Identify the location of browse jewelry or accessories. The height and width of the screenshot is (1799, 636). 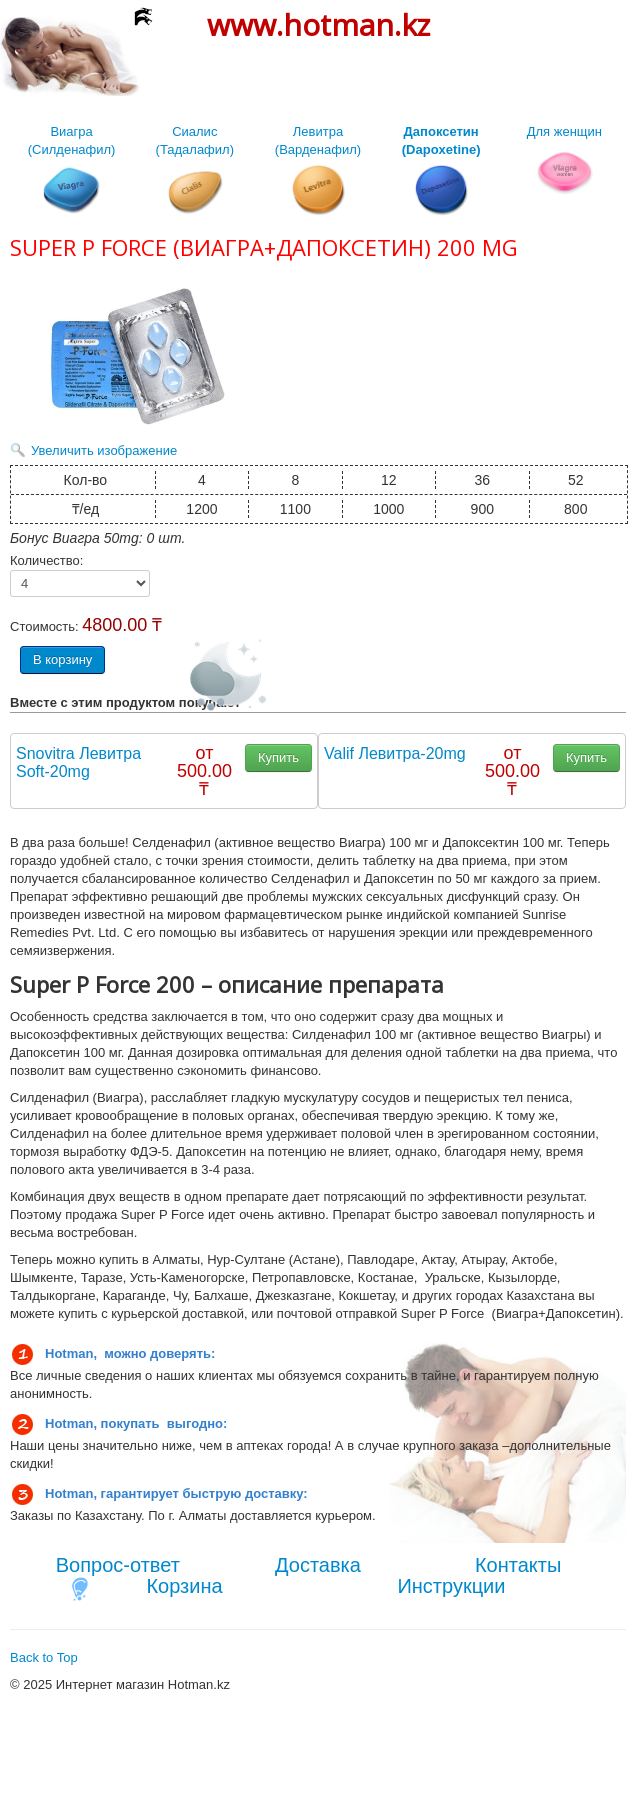
(79, 1589).